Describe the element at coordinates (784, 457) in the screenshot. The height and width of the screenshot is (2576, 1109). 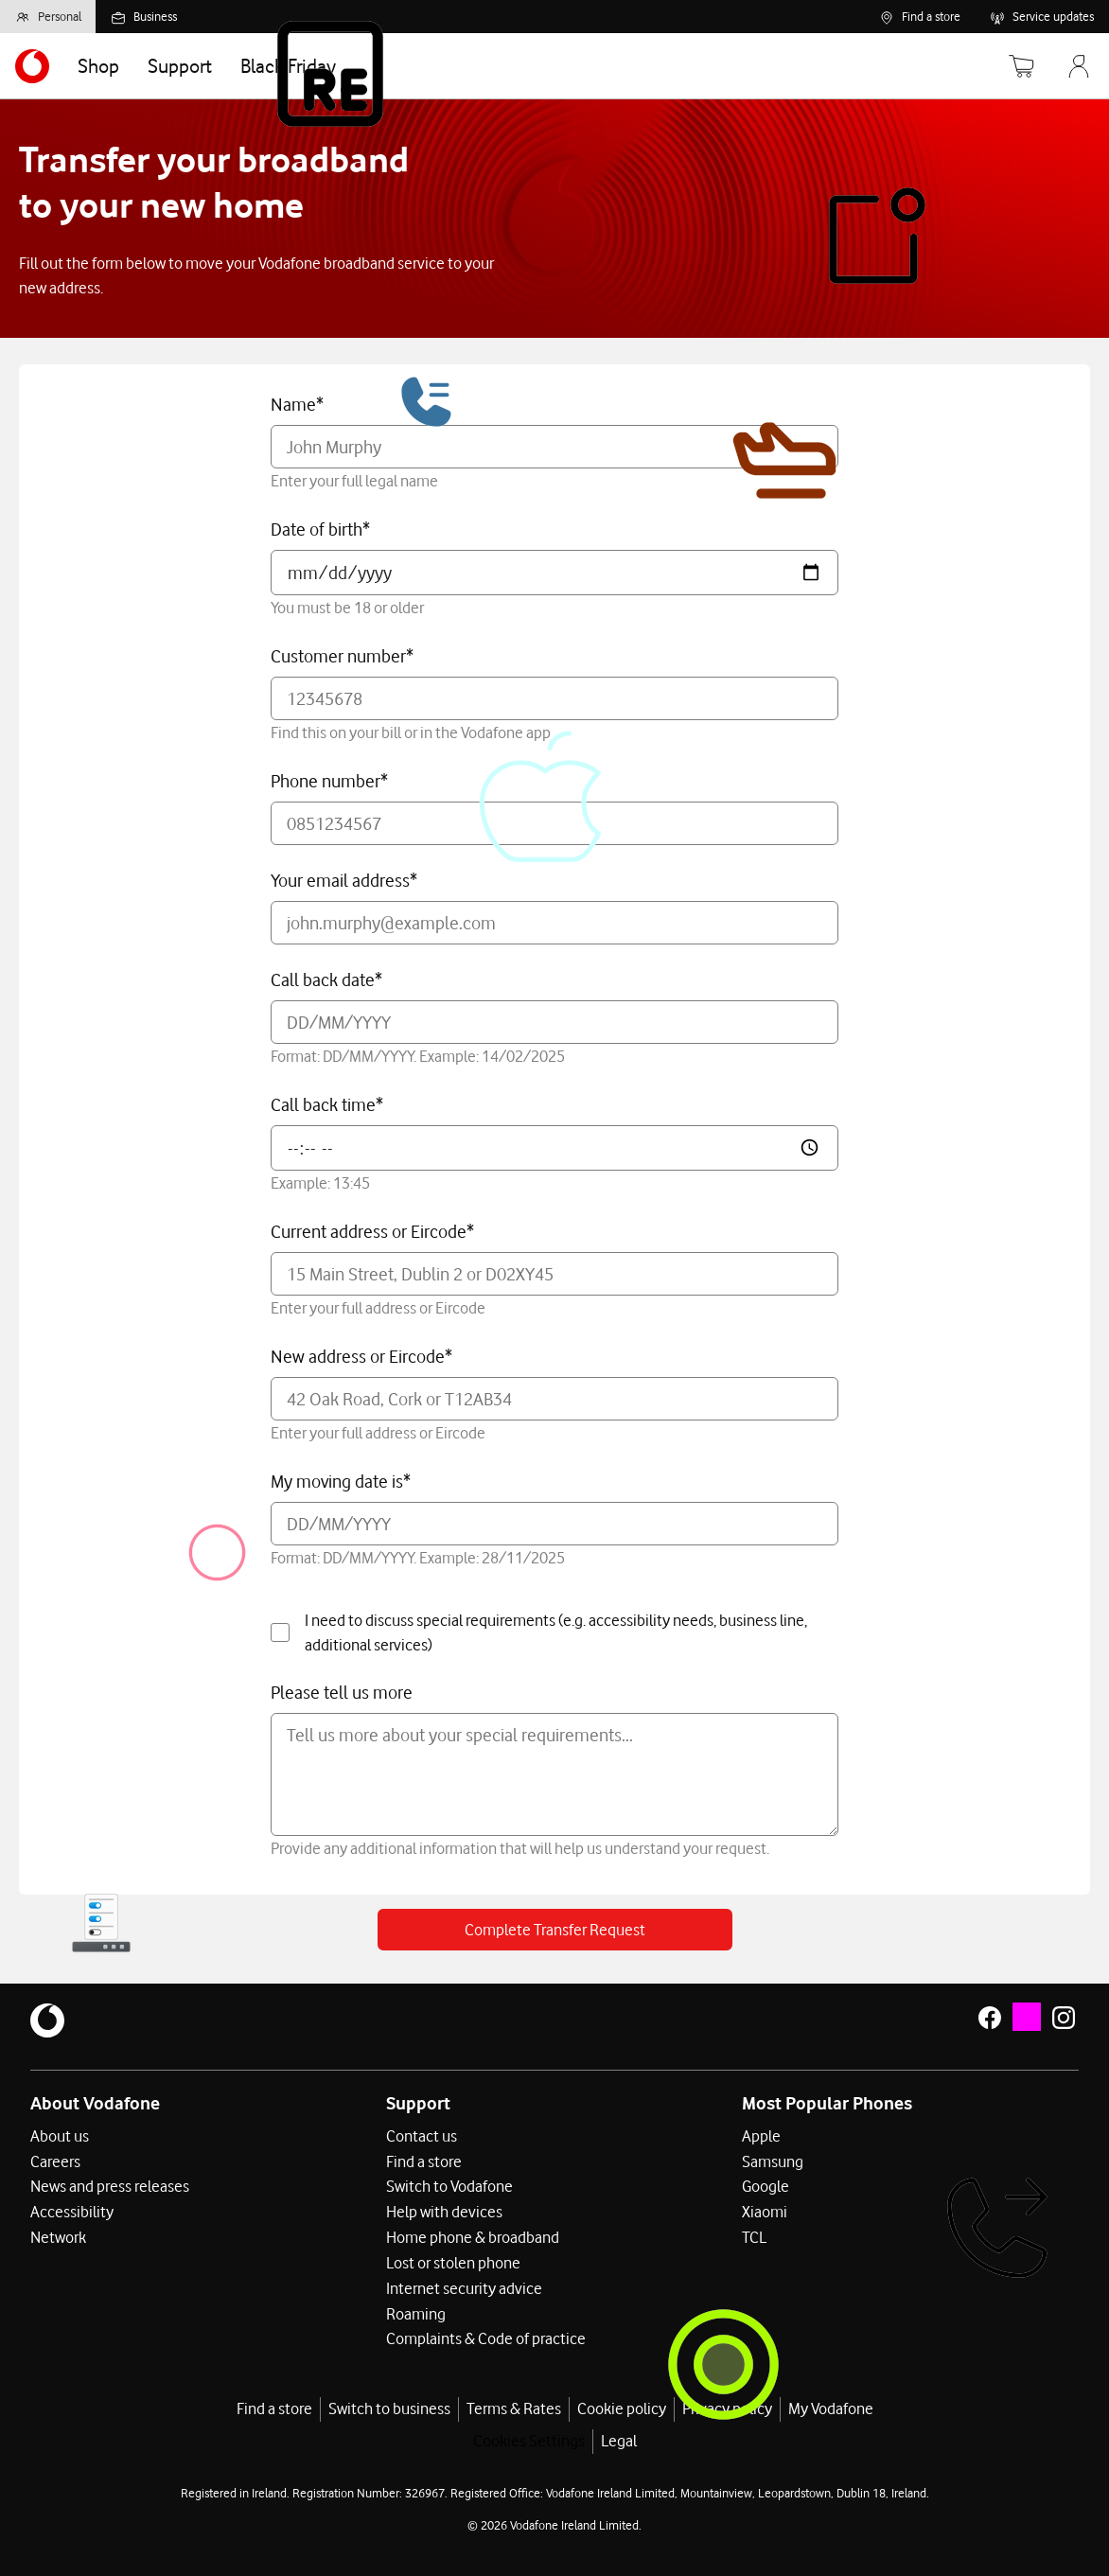
I see `view flight status or tracking` at that location.